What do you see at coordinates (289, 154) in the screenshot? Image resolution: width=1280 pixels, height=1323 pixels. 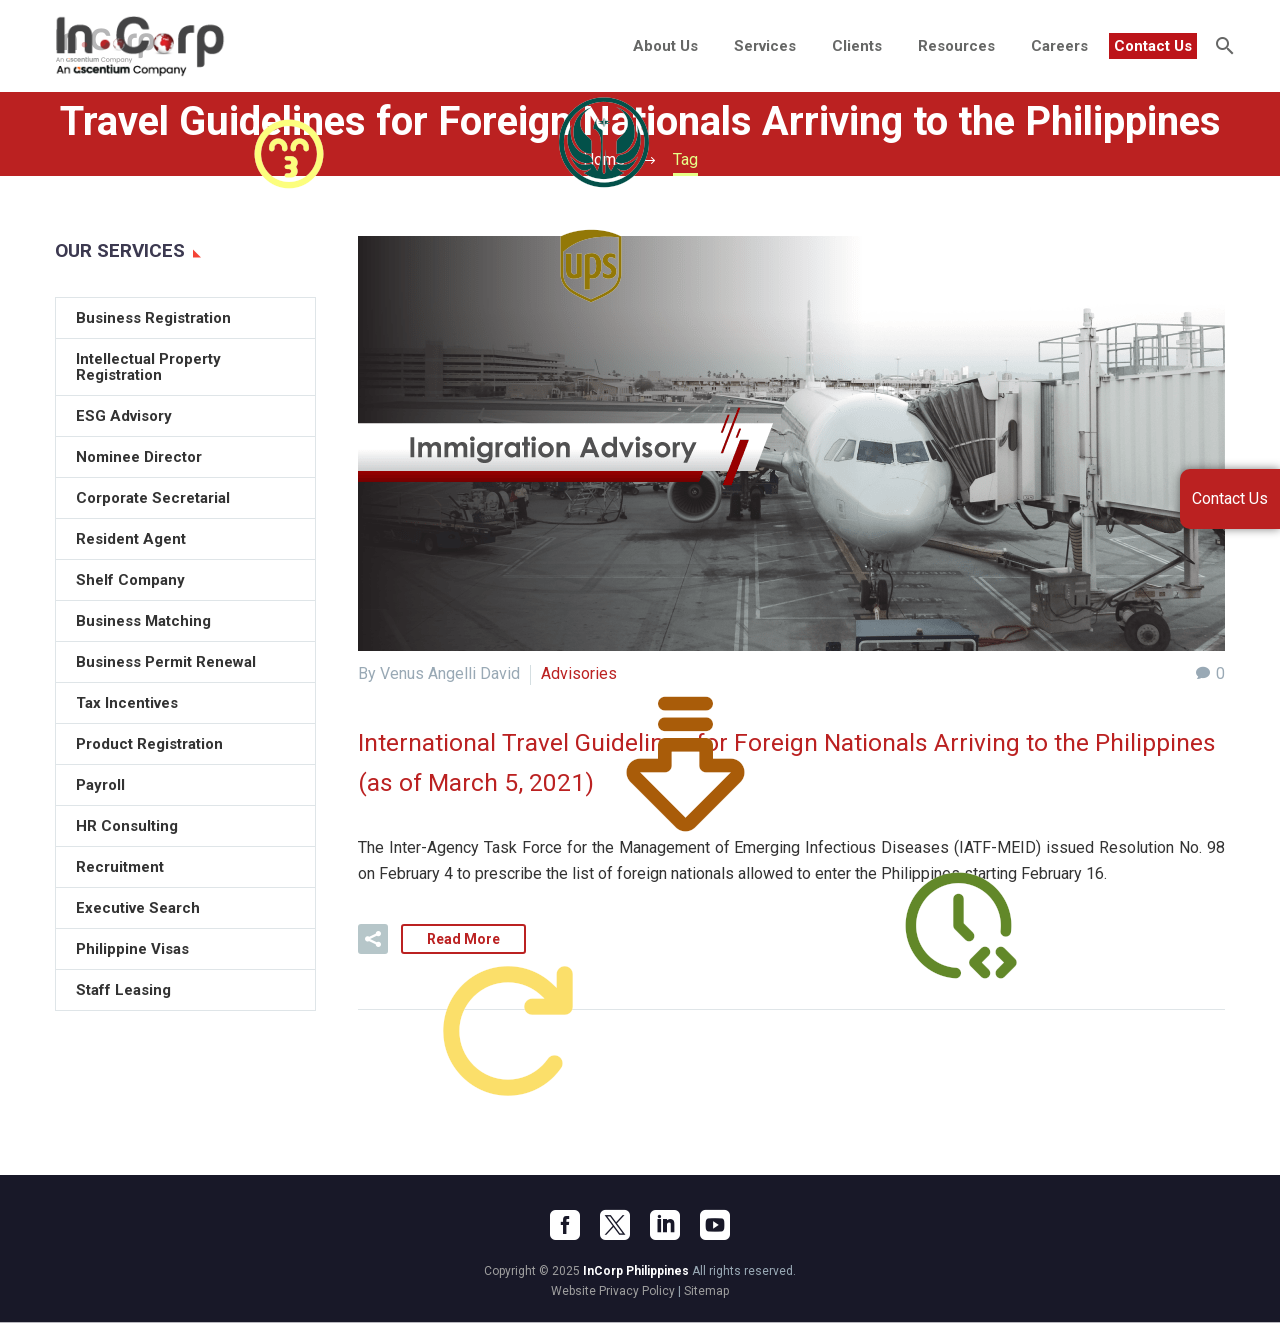 I see `react with a kiss or affection` at bounding box center [289, 154].